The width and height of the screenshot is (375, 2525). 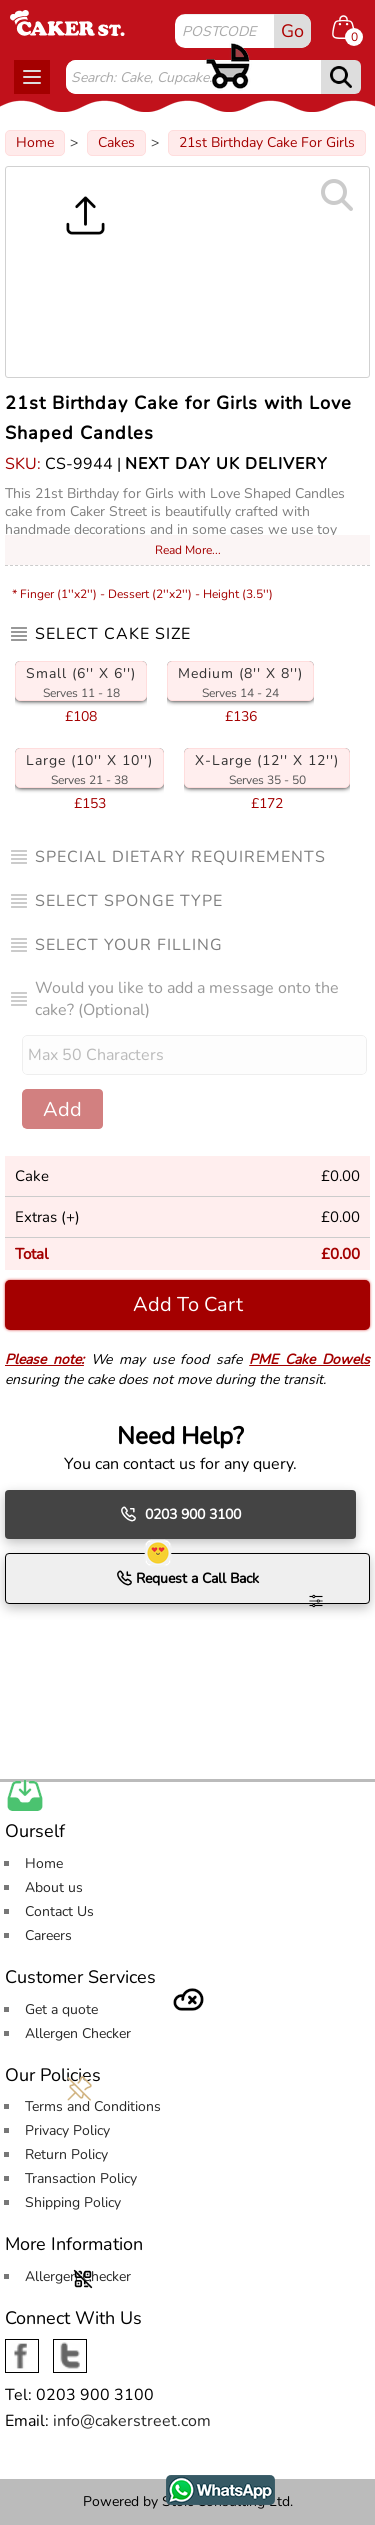 What do you see at coordinates (85, 215) in the screenshot?
I see `upload a file or document` at bounding box center [85, 215].